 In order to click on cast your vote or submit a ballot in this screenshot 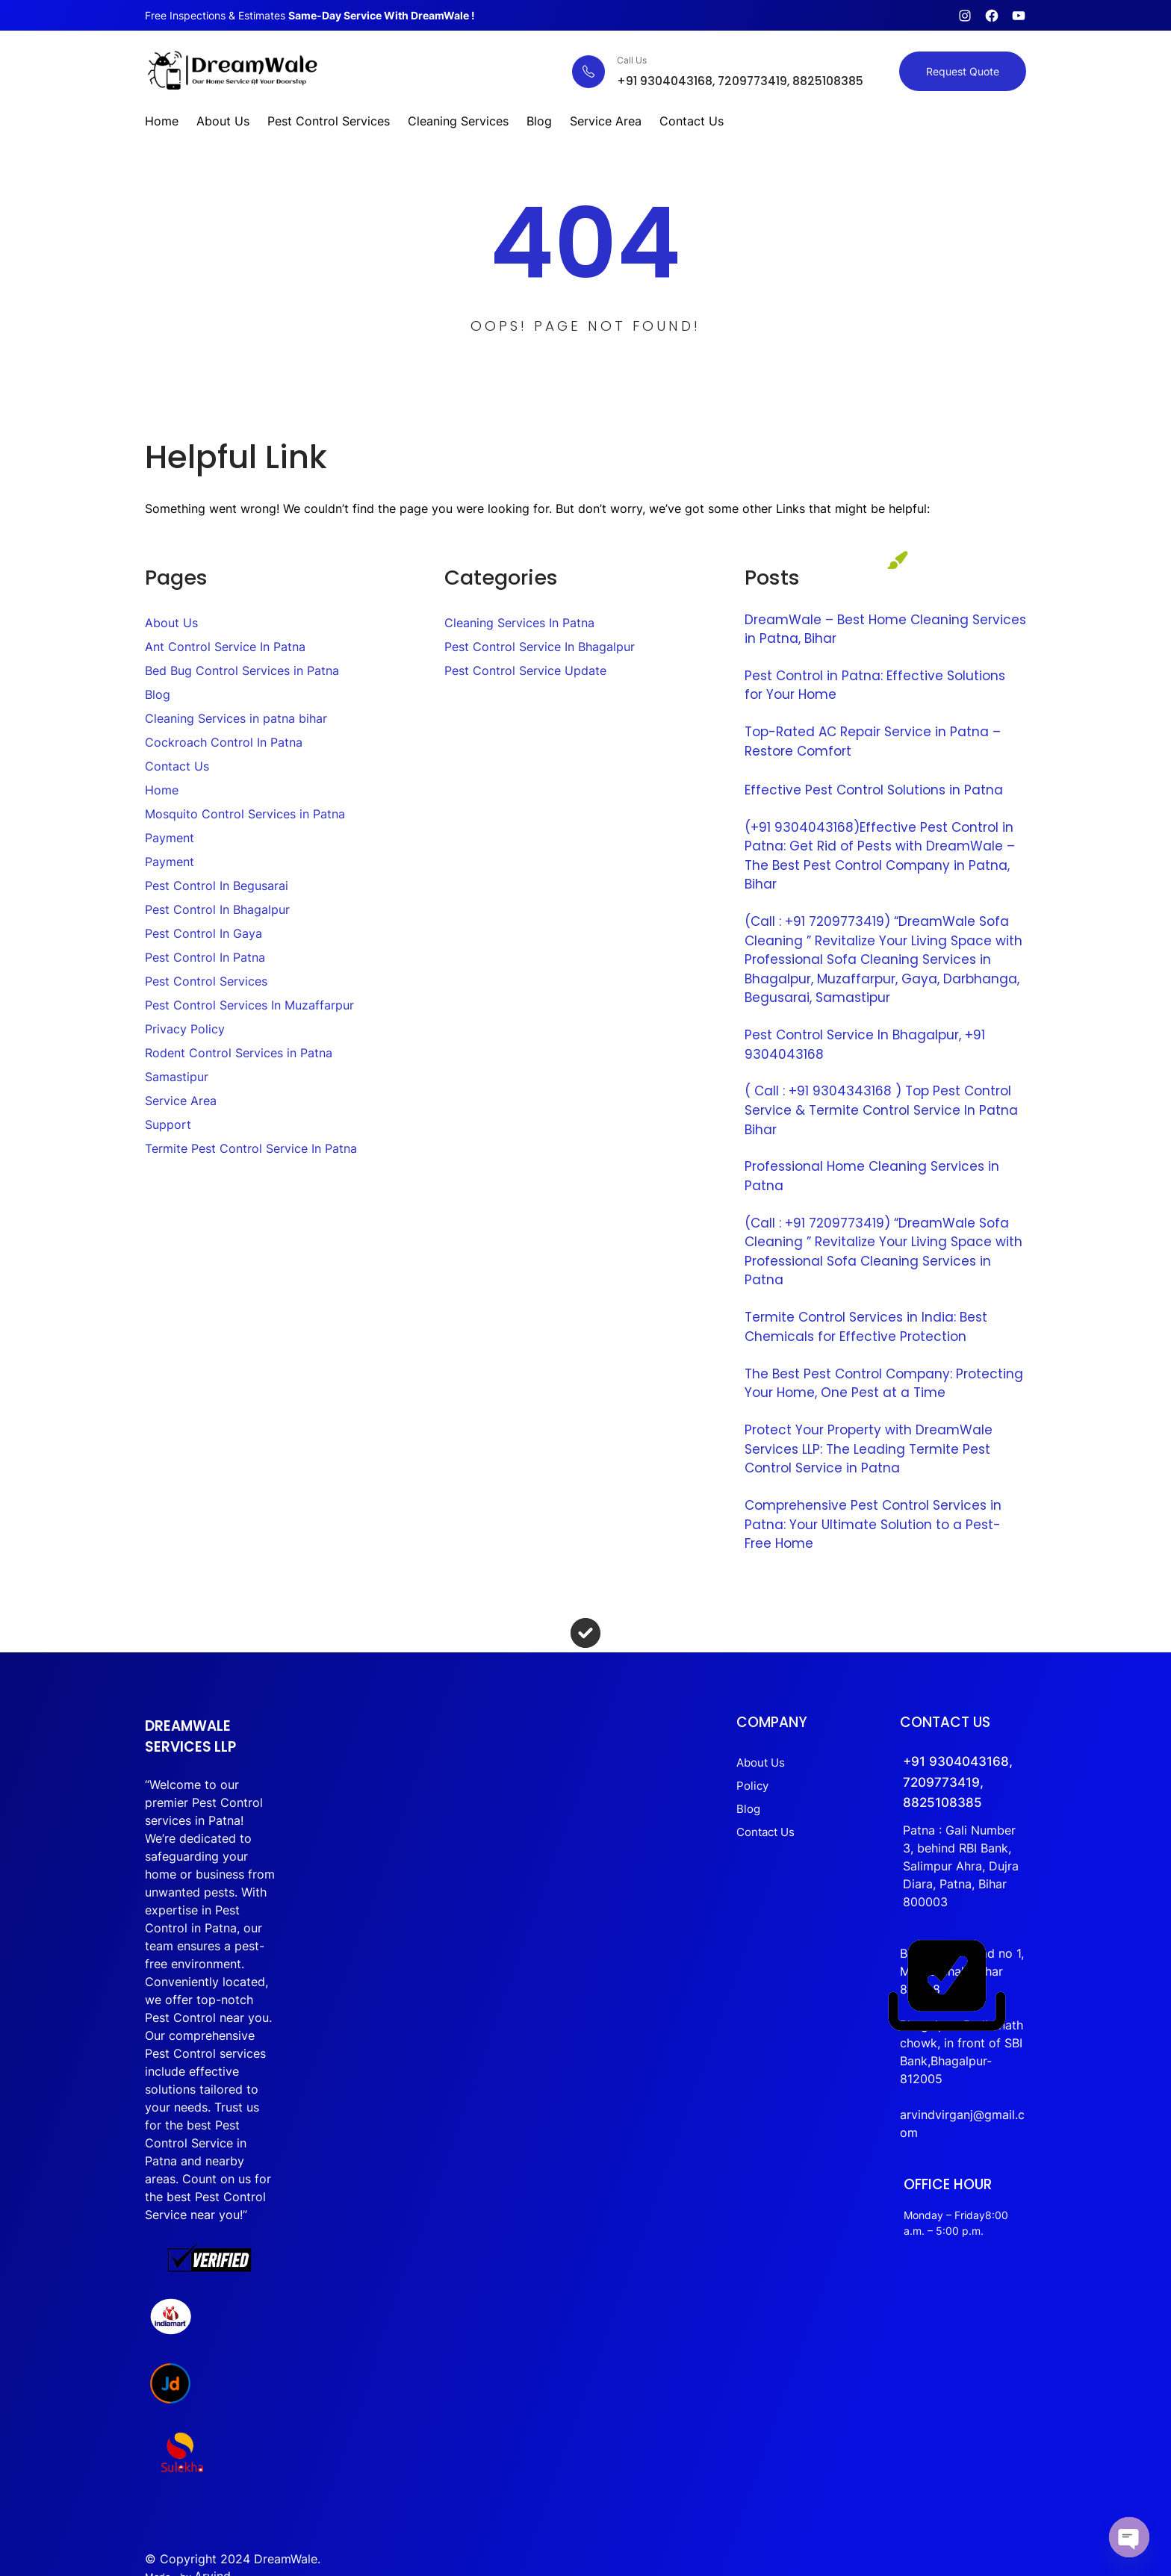, I will do `click(947, 1985)`.